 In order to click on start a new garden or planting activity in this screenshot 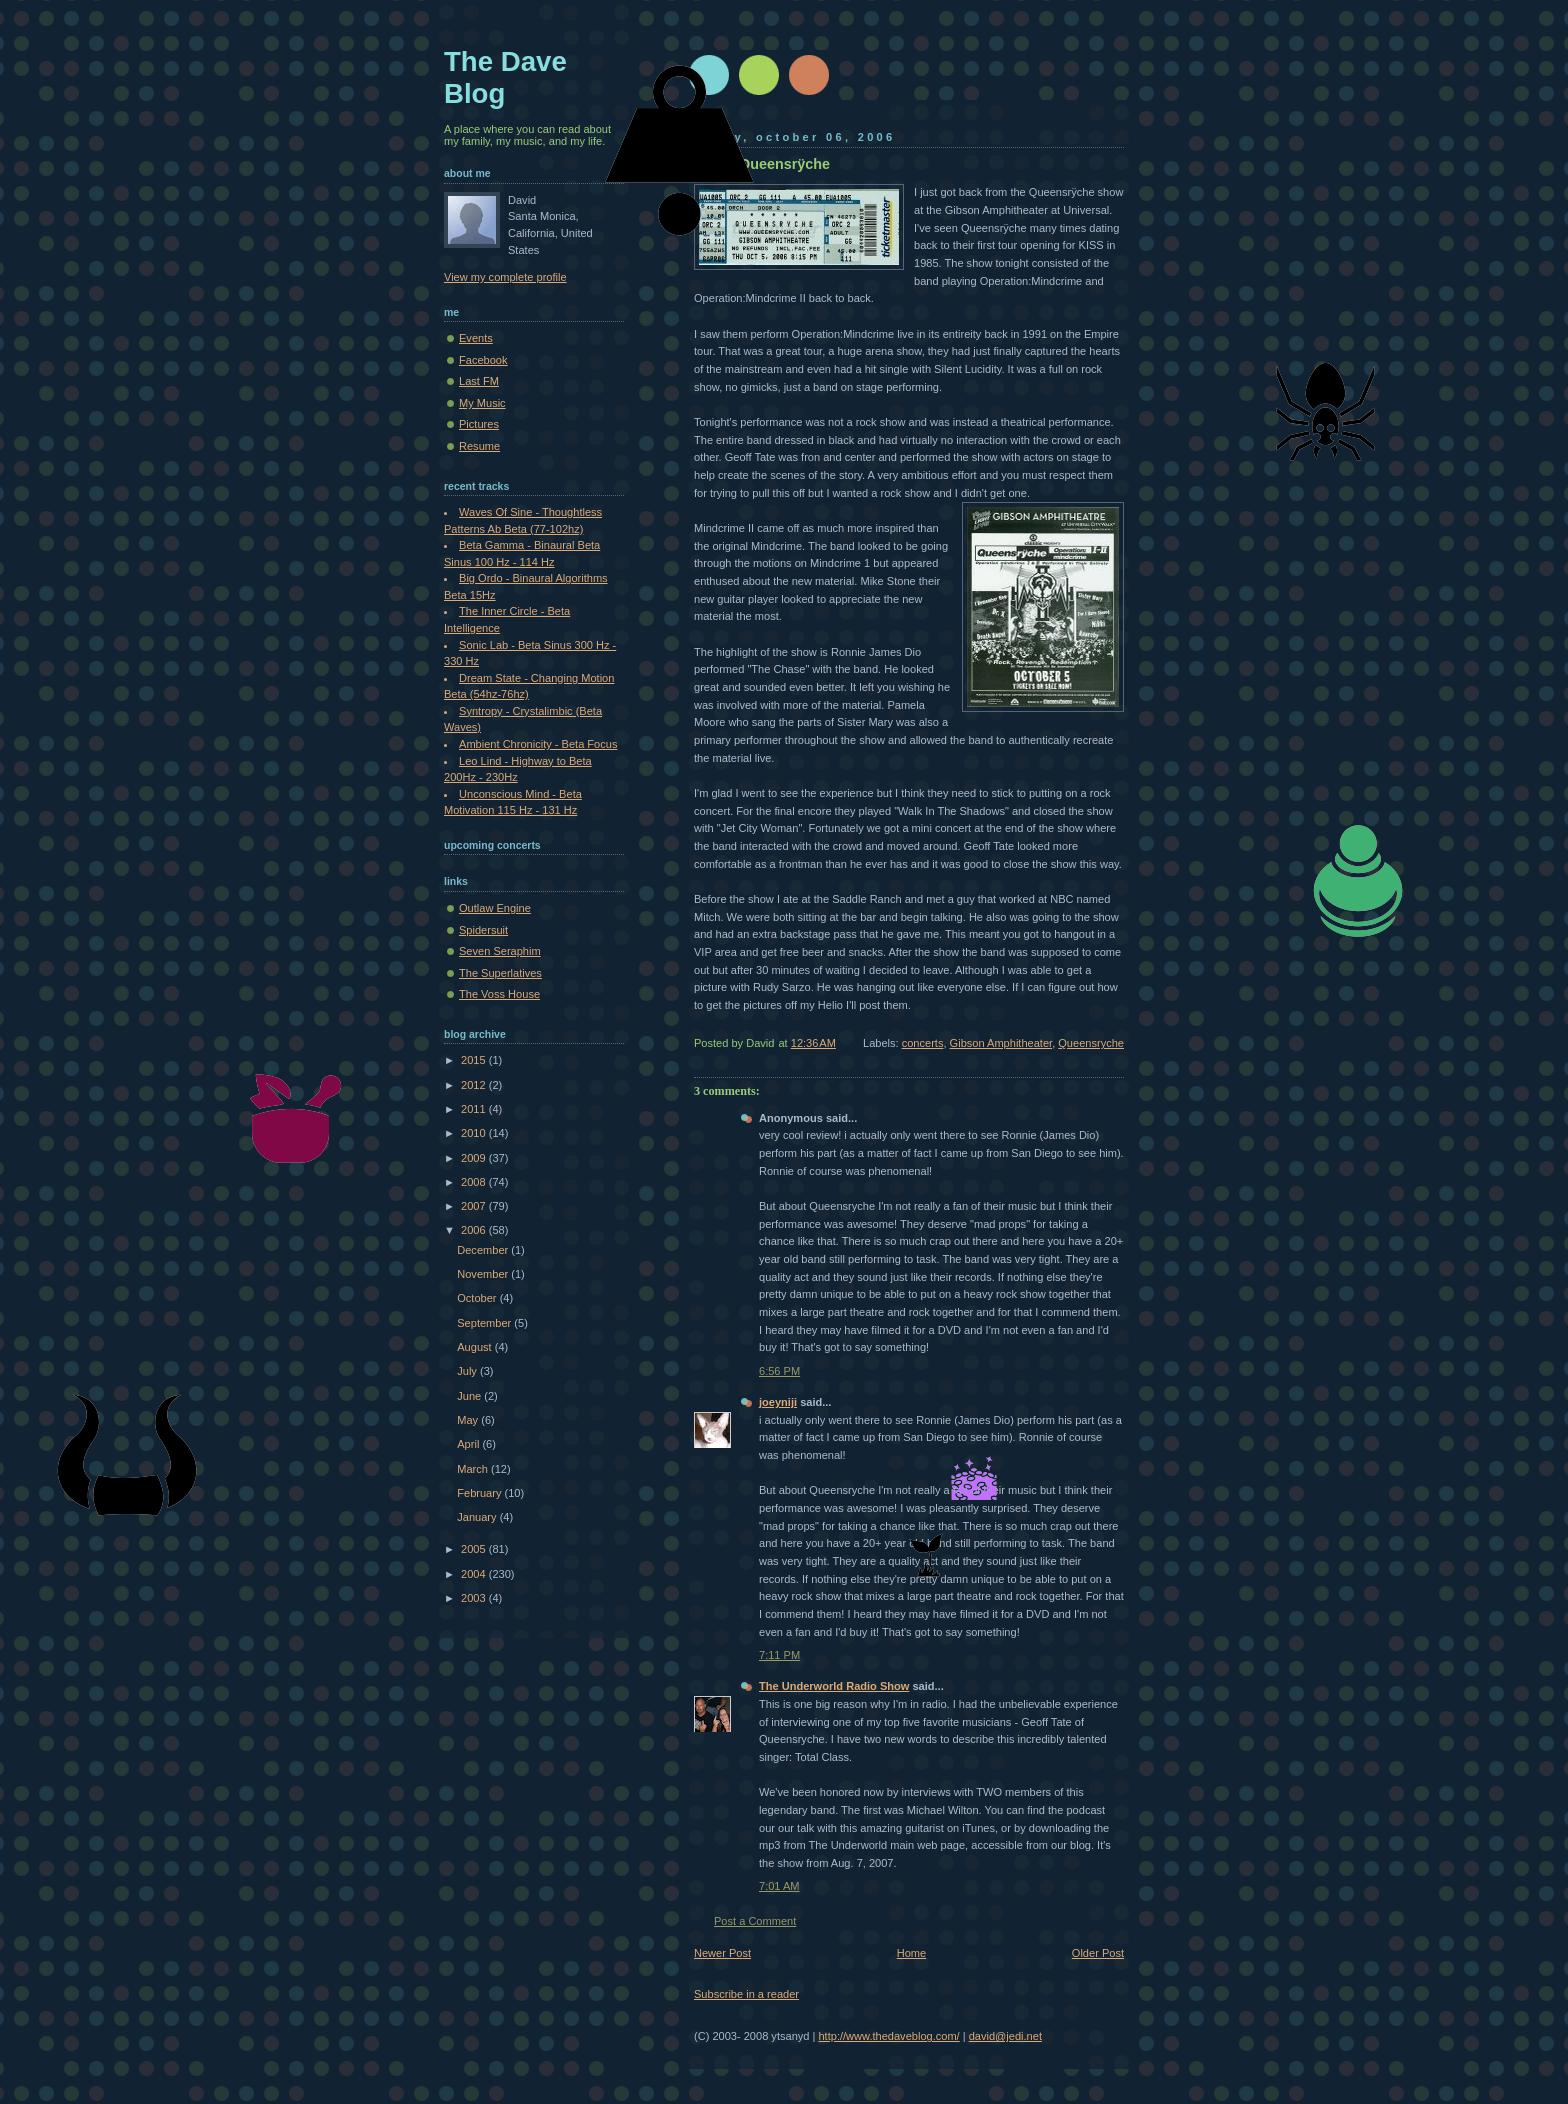, I will do `click(926, 1555)`.